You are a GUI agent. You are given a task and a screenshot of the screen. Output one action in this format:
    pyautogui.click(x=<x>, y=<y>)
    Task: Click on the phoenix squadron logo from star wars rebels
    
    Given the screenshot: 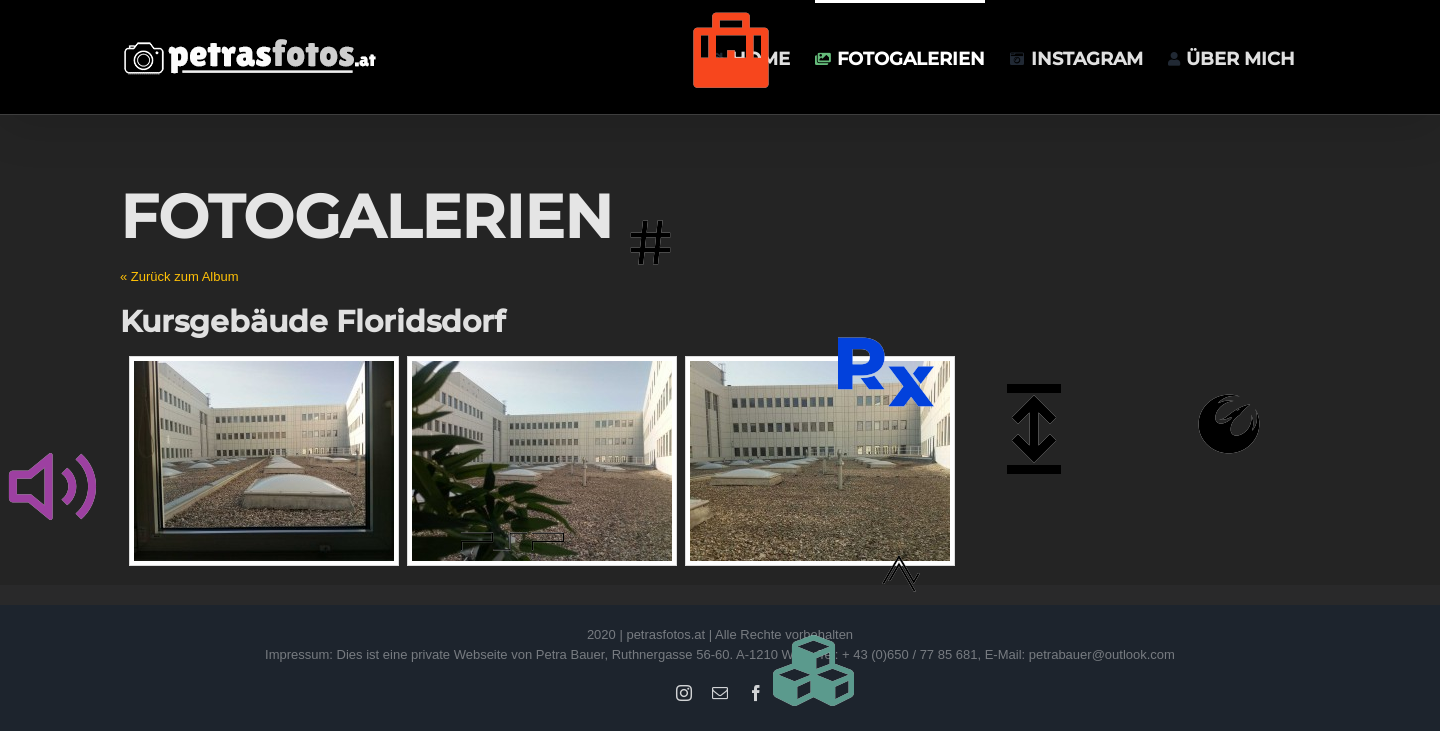 What is the action you would take?
    pyautogui.click(x=1229, y=424)
    